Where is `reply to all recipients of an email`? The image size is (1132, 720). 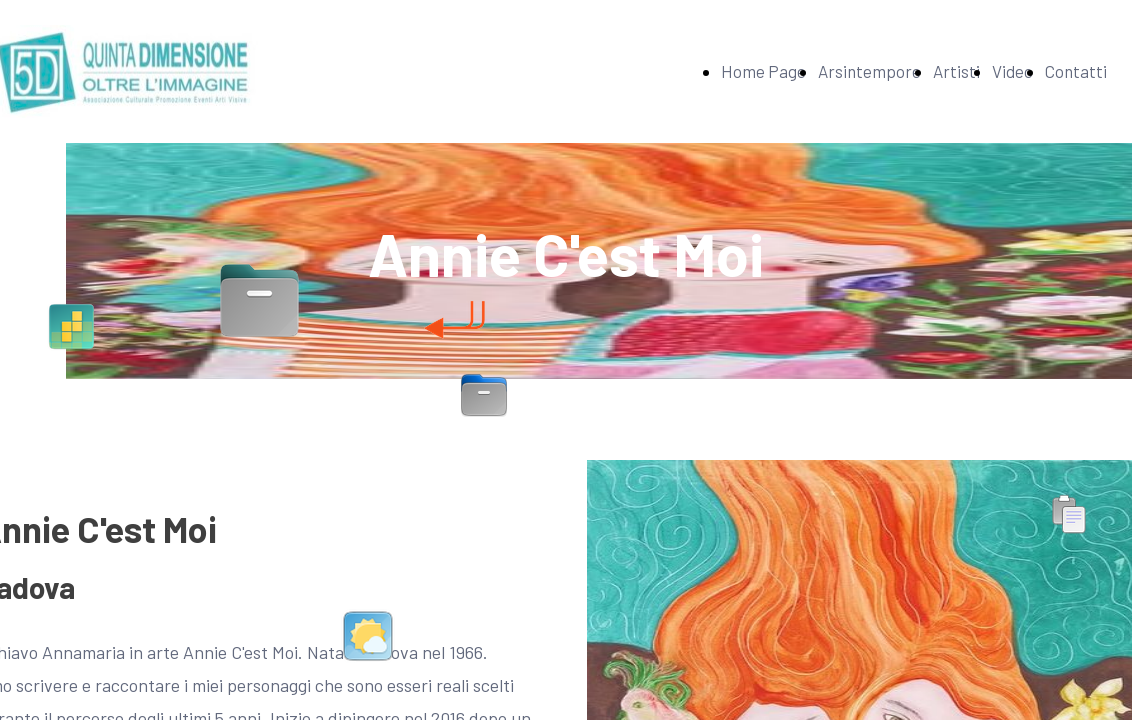
reply to all recipients of an email is located at coordinates (453, 319).